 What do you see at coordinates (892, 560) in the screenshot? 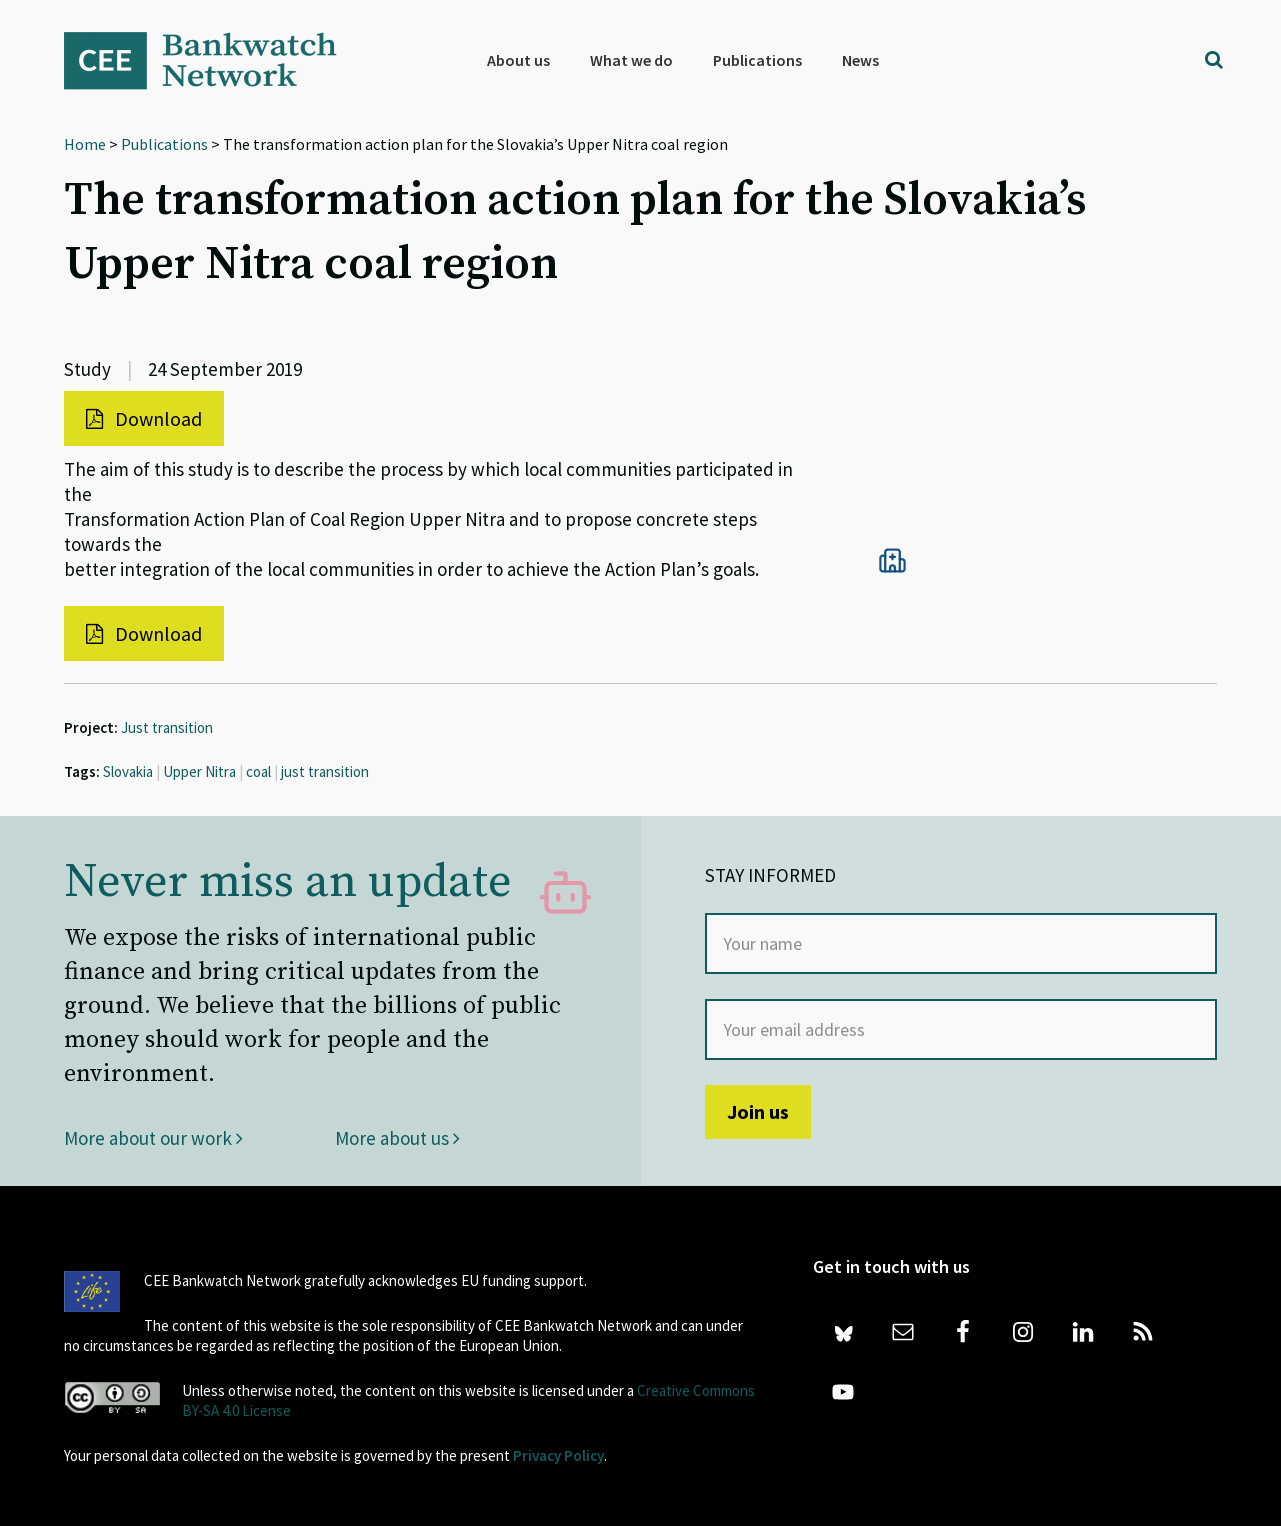
I see `find nearby hospitals or medical facilities` at bounding box center [892, 560].